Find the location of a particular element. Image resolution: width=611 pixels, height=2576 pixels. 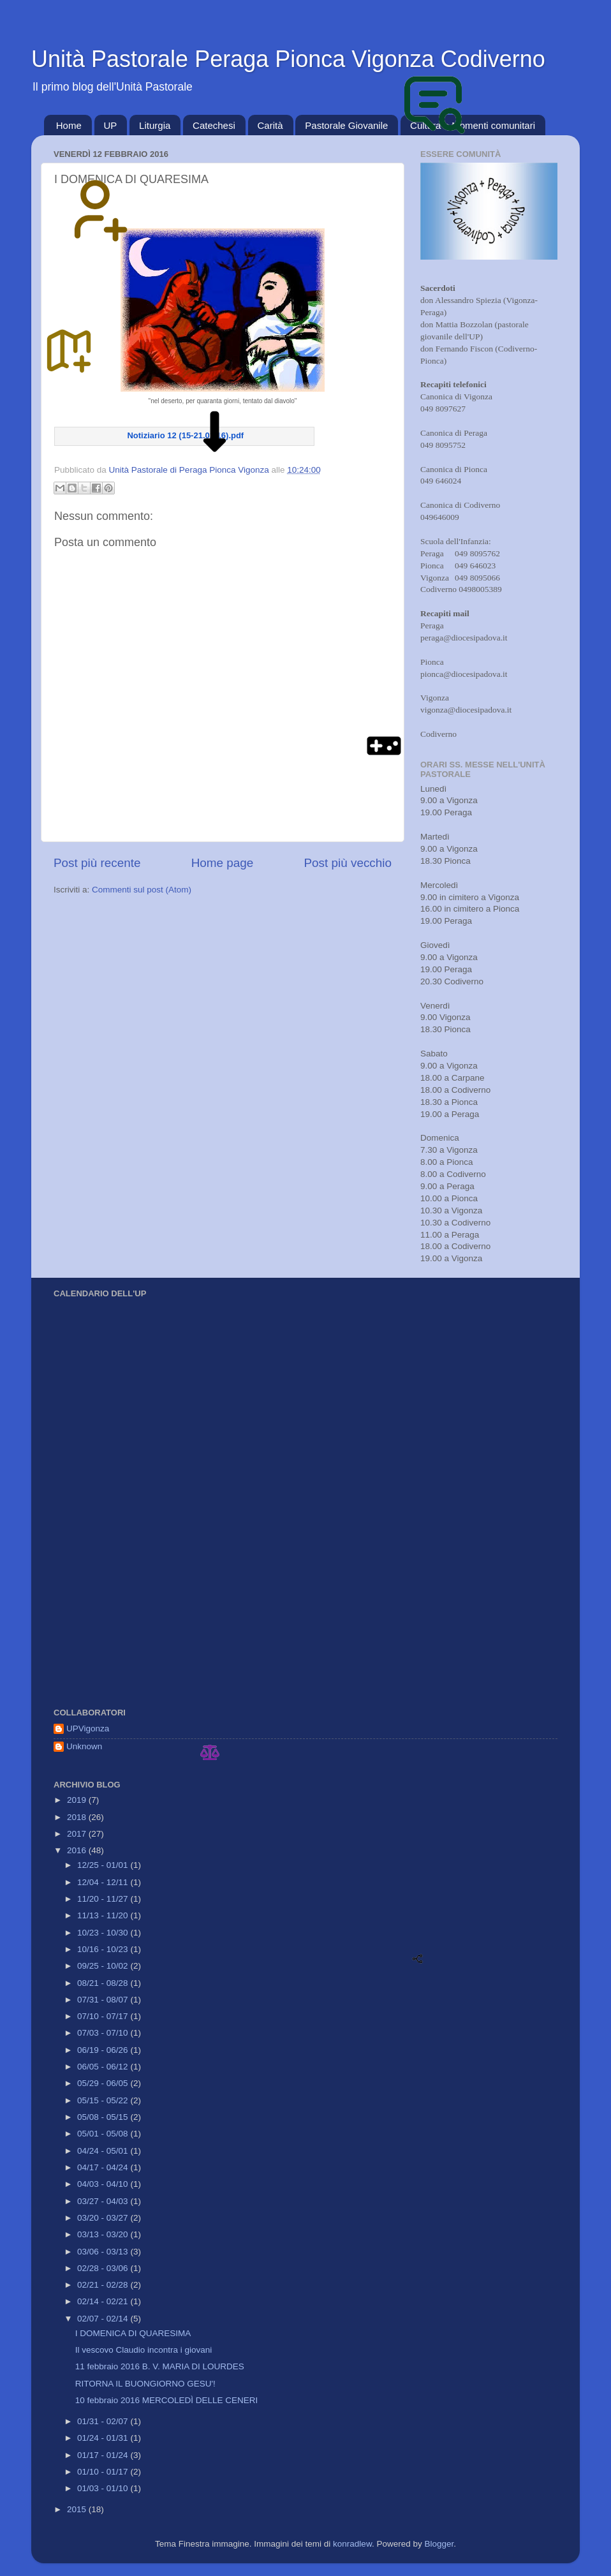

add a new location to the map is located at coordinates (69, 351).